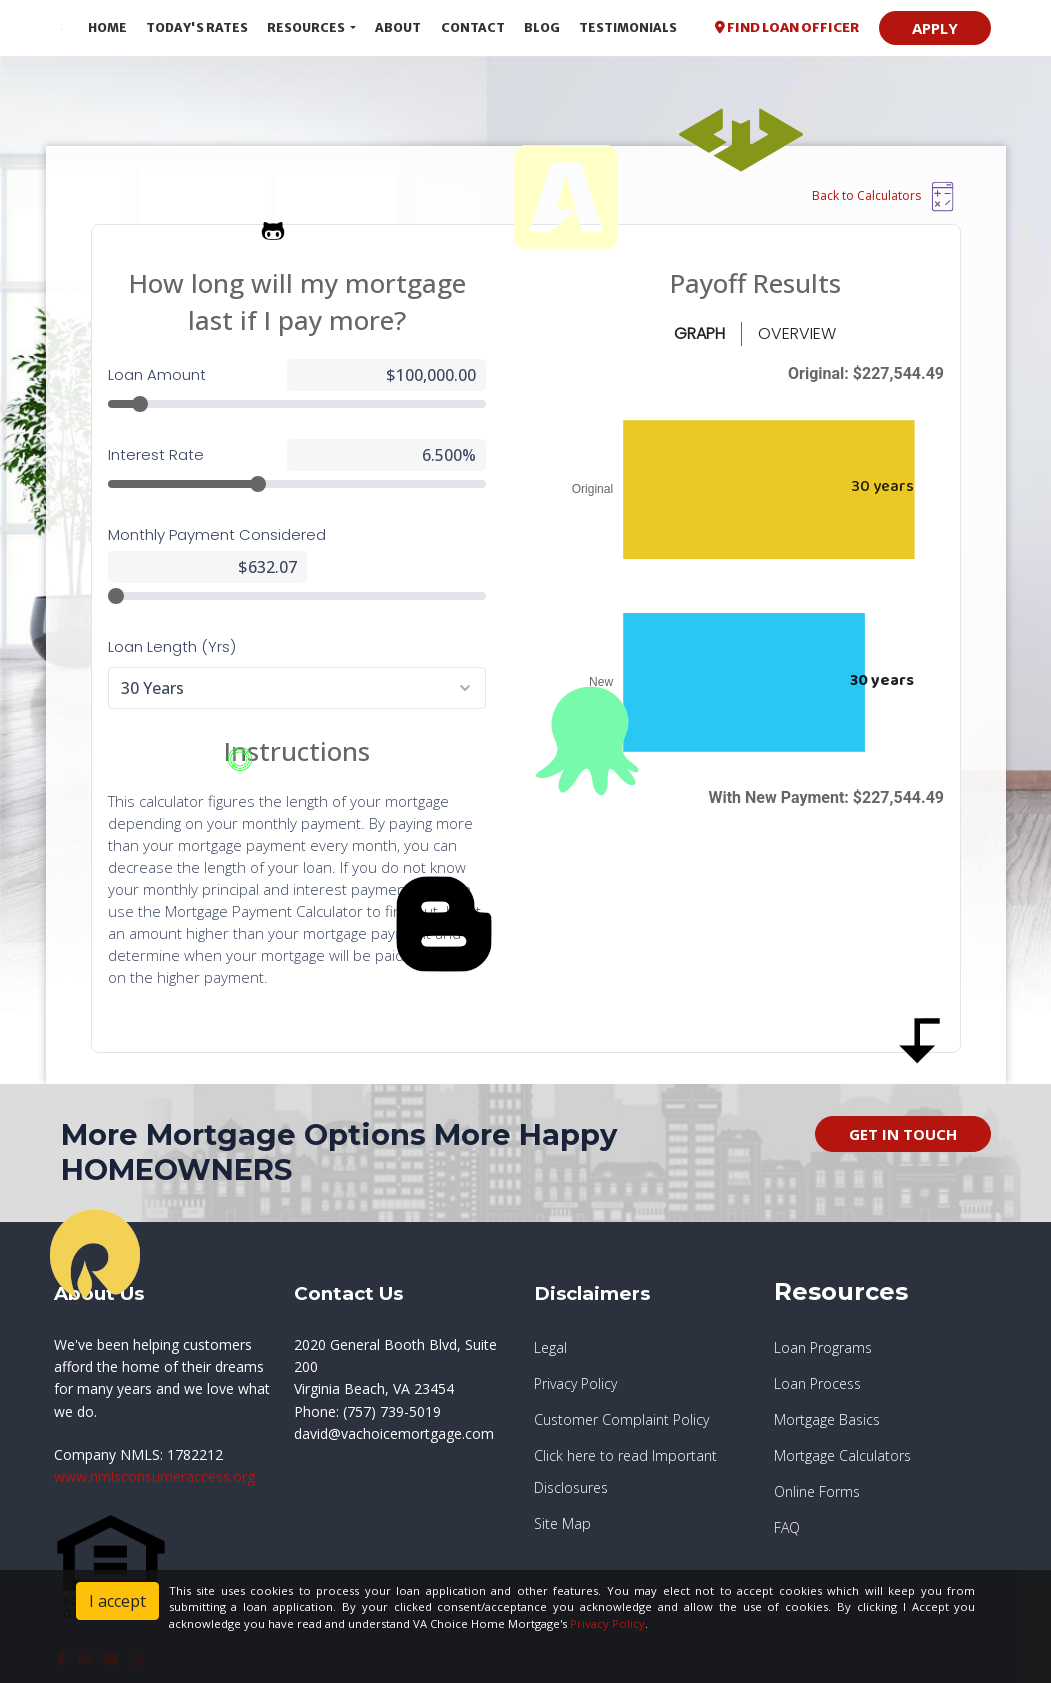 The image size is (1051, 1683). Describe the element at coordinates (444, 924) in the screenshot. I see `open blogger app` at that location.